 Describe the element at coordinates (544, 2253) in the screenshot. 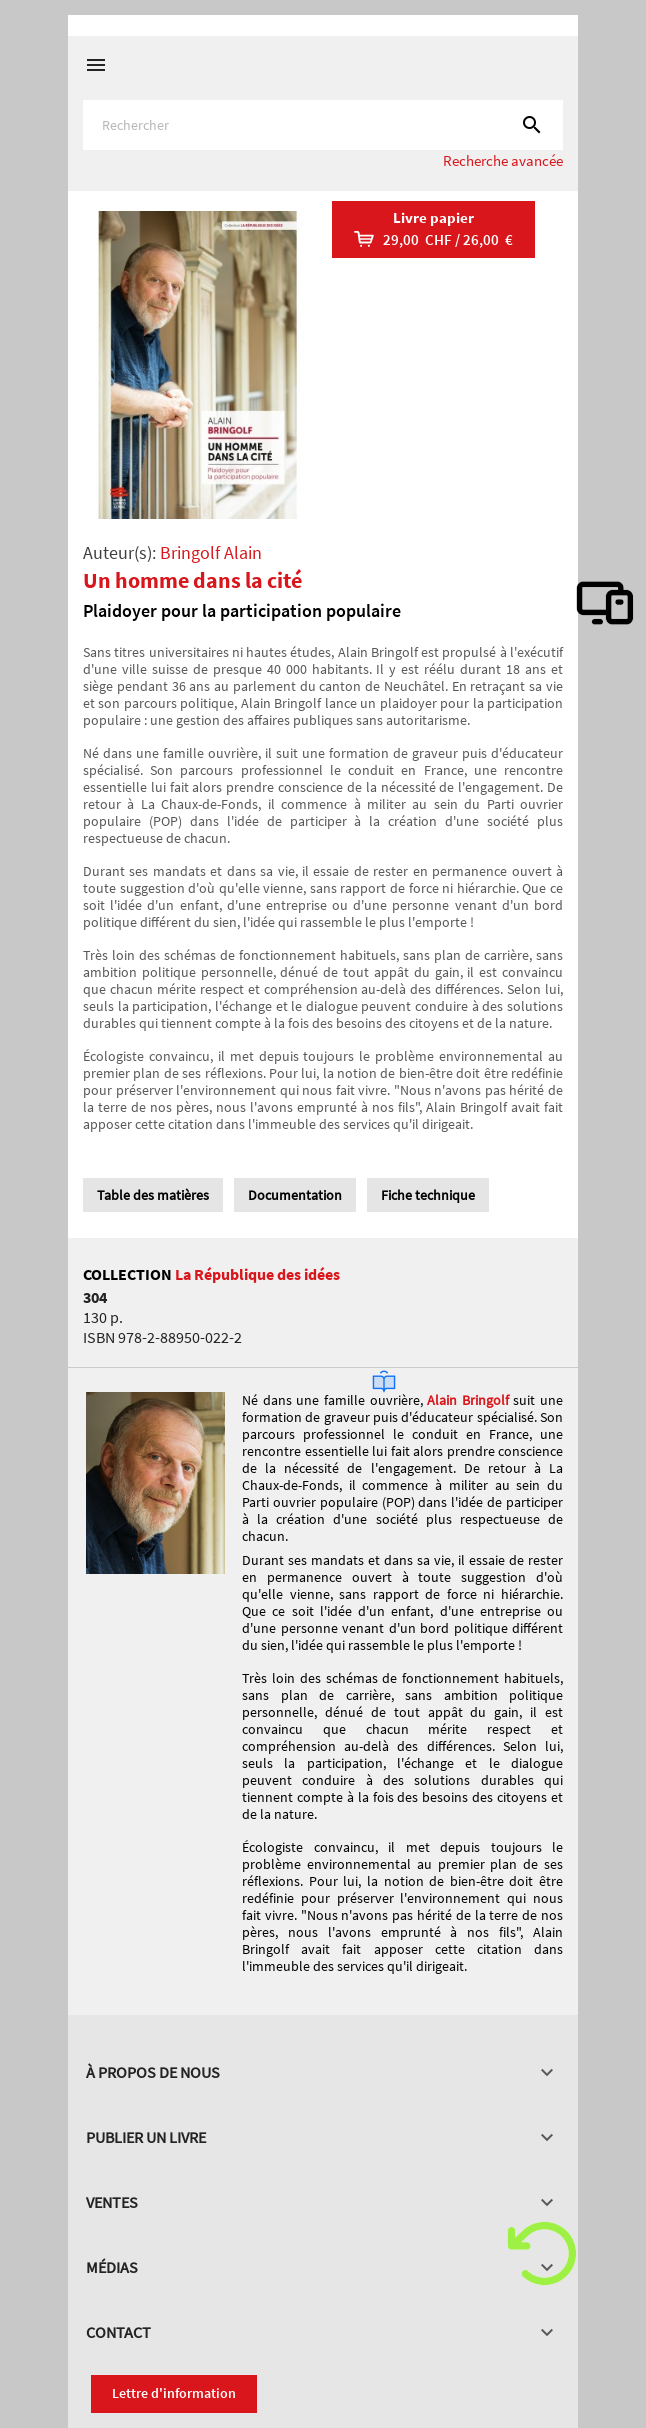

I see `undo the last action` at that location.